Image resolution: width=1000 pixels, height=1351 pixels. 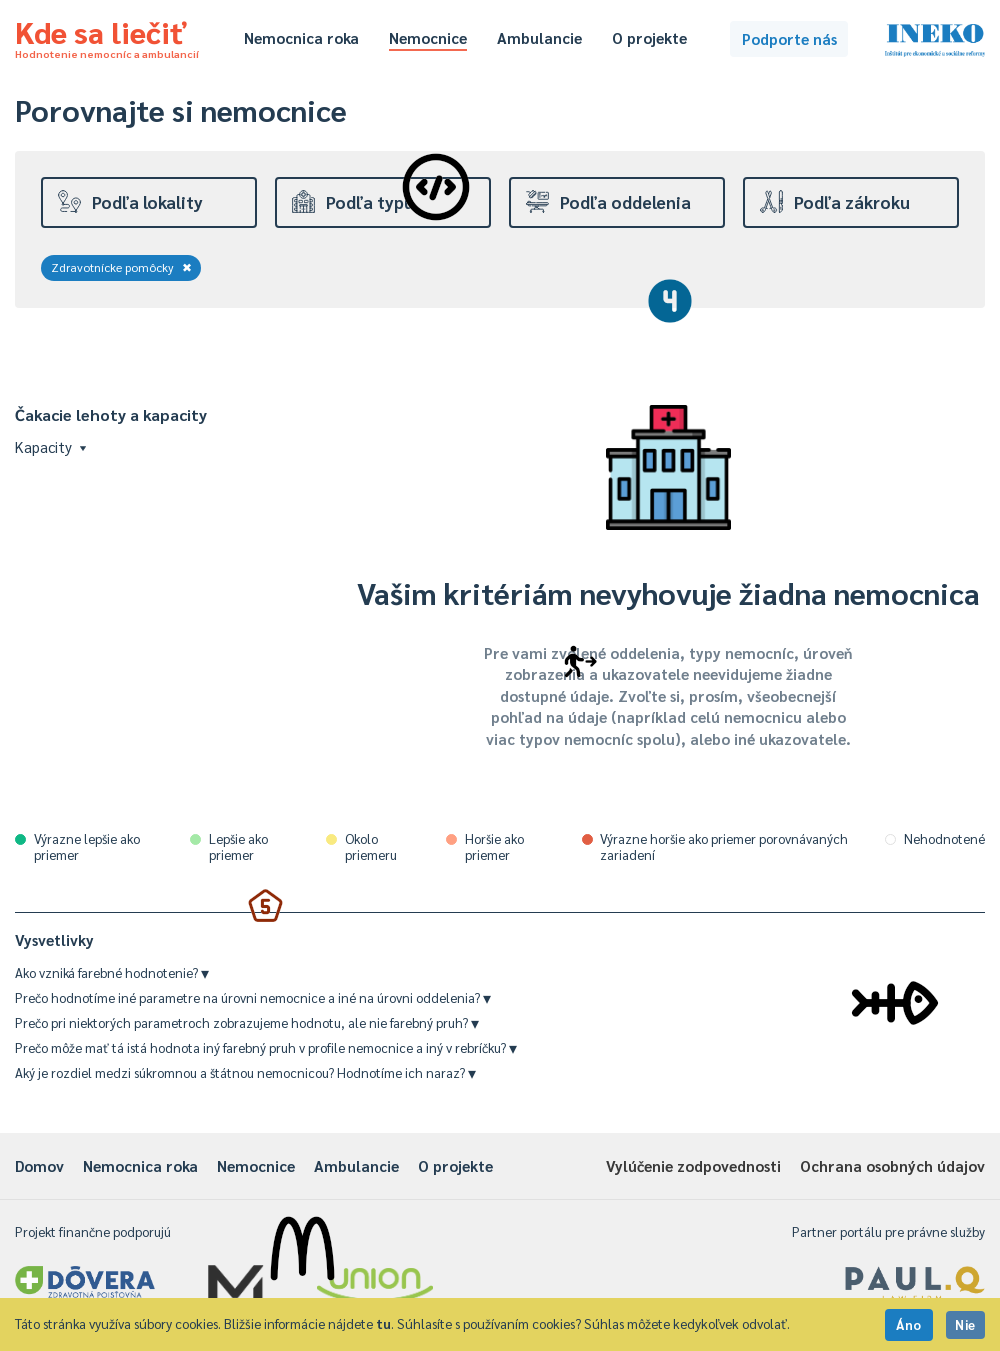 I want to click on indicates step 4 in a multi-step process, so click(x=670, y=301).